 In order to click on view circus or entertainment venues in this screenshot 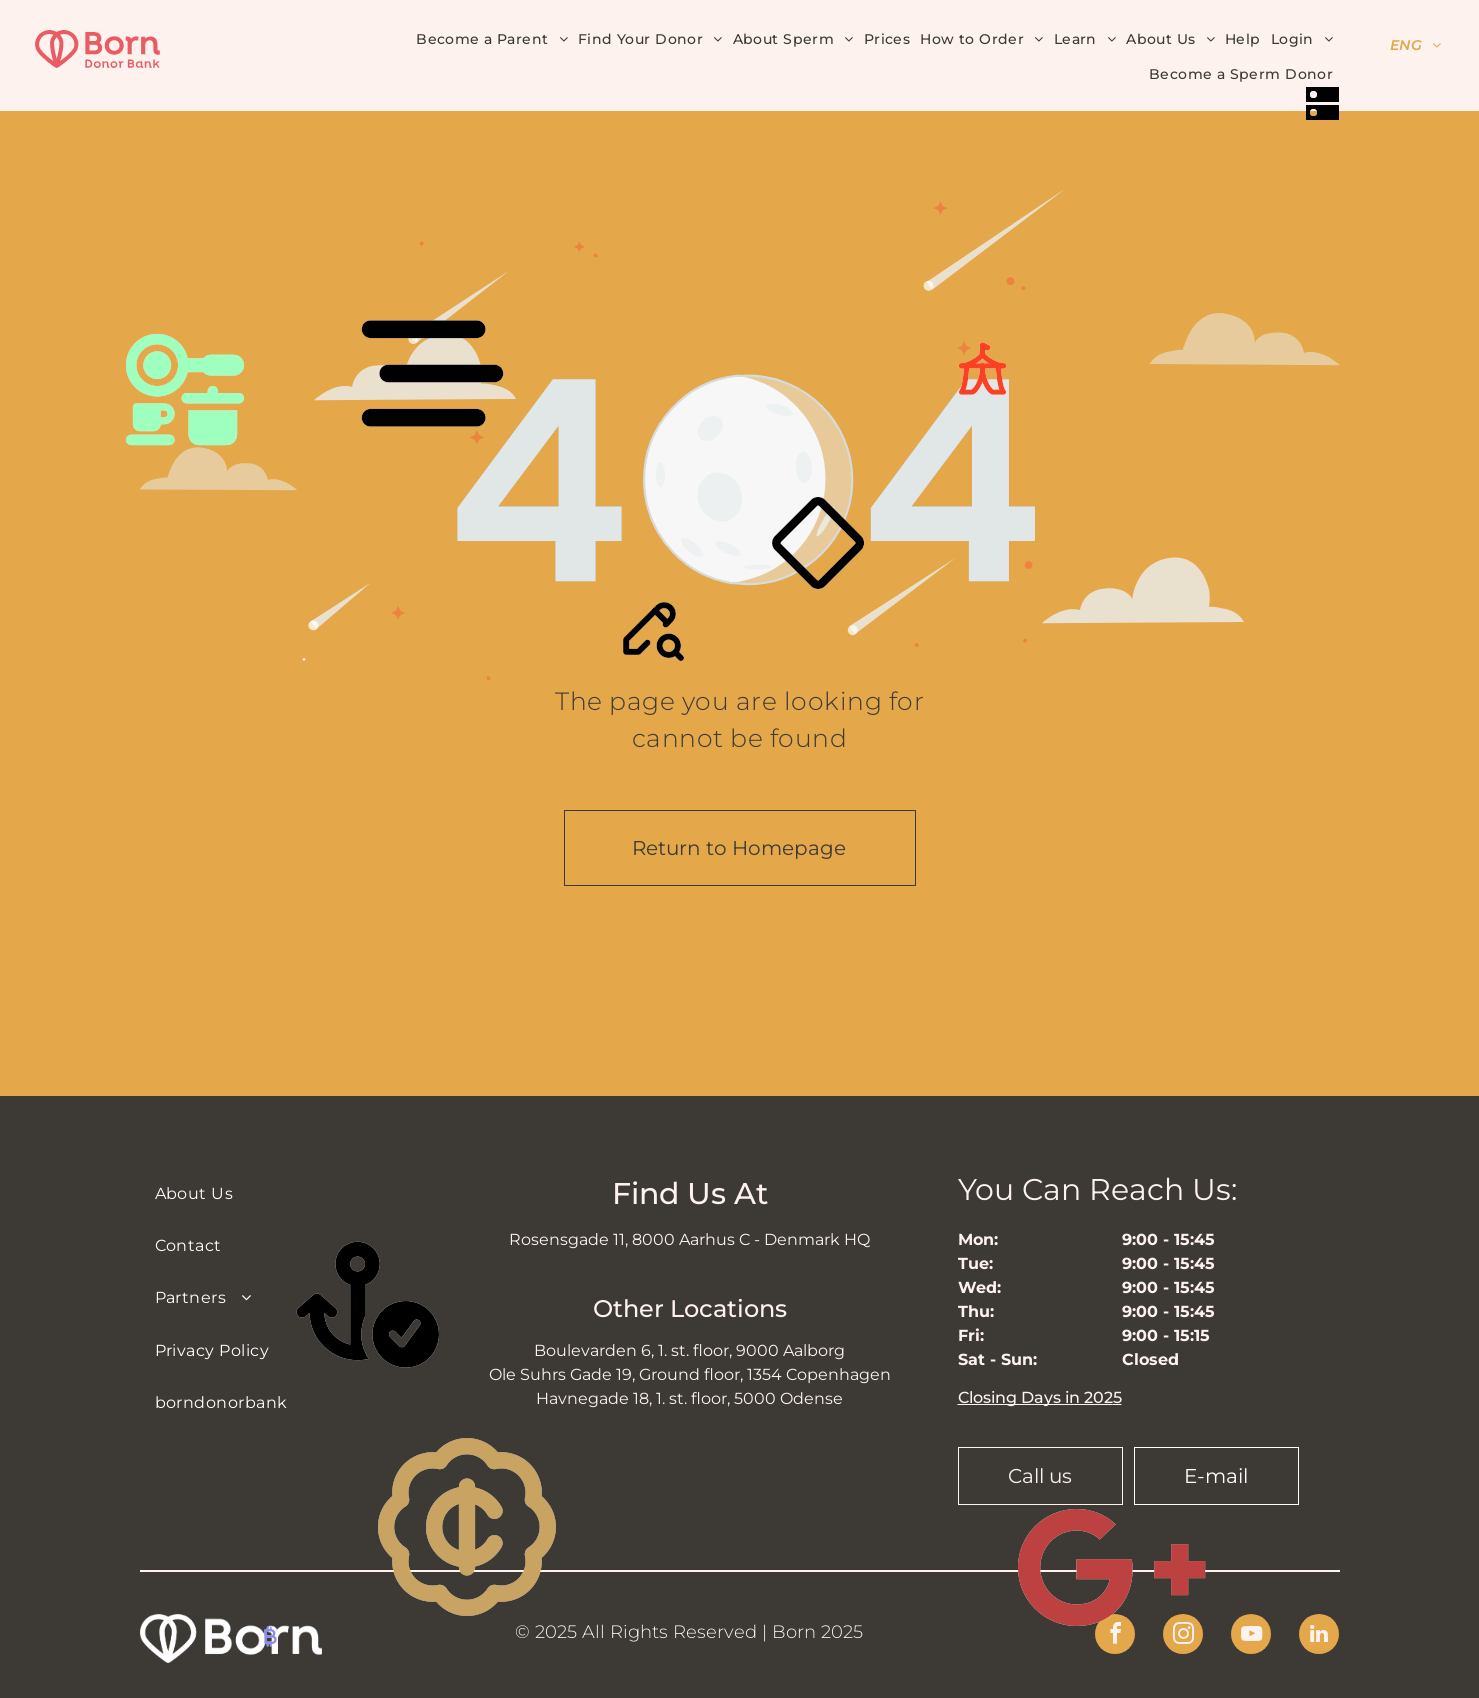, I will do `click(982, 368)`.